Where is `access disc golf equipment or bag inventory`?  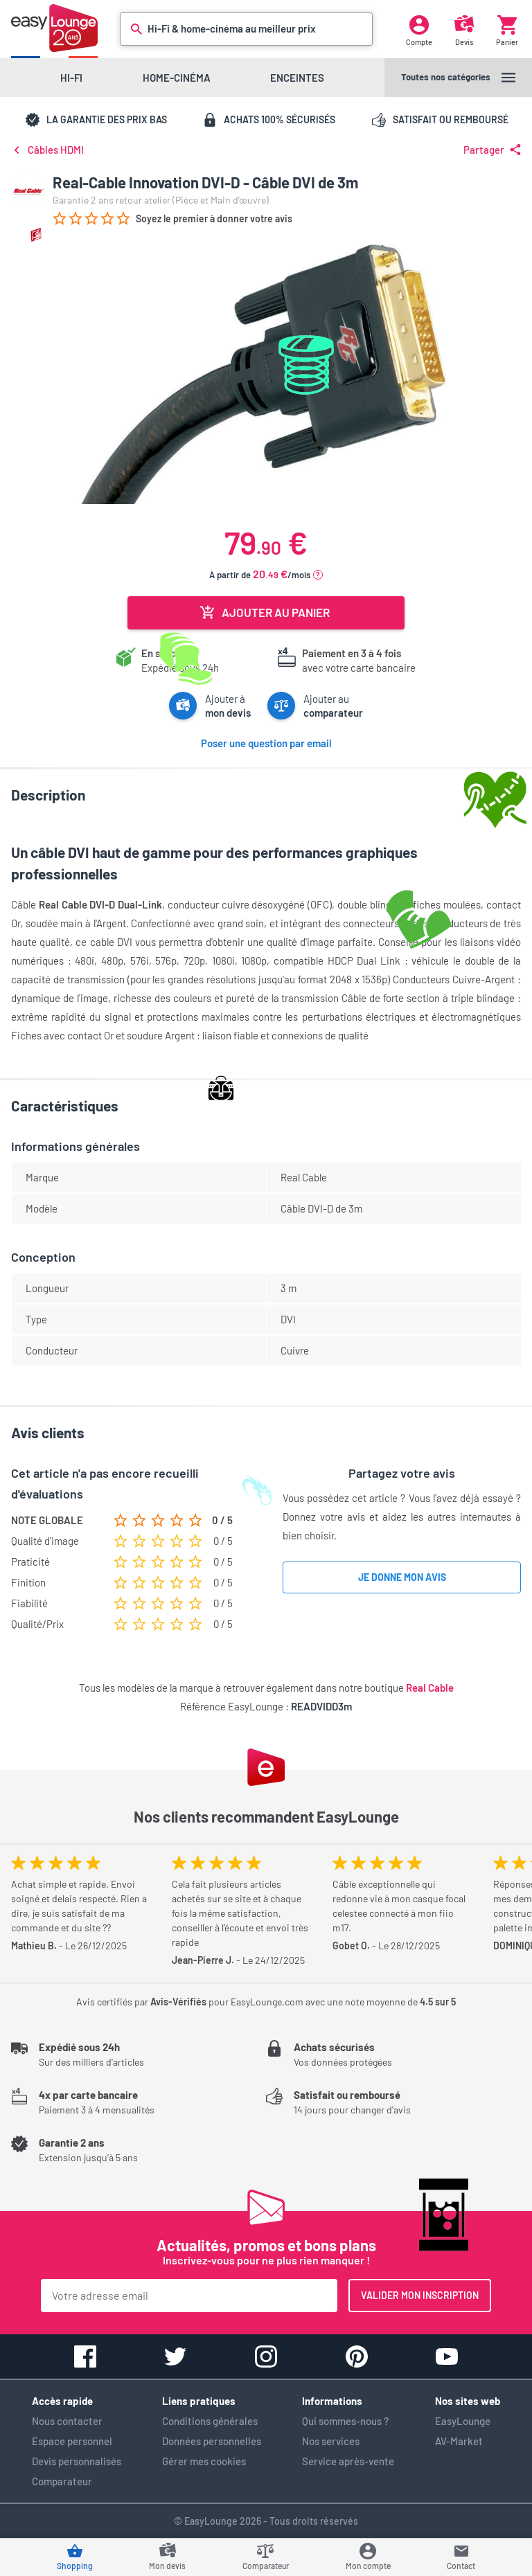
access disc golf equipment or bag inventory is located at coordinates (221, 1088).